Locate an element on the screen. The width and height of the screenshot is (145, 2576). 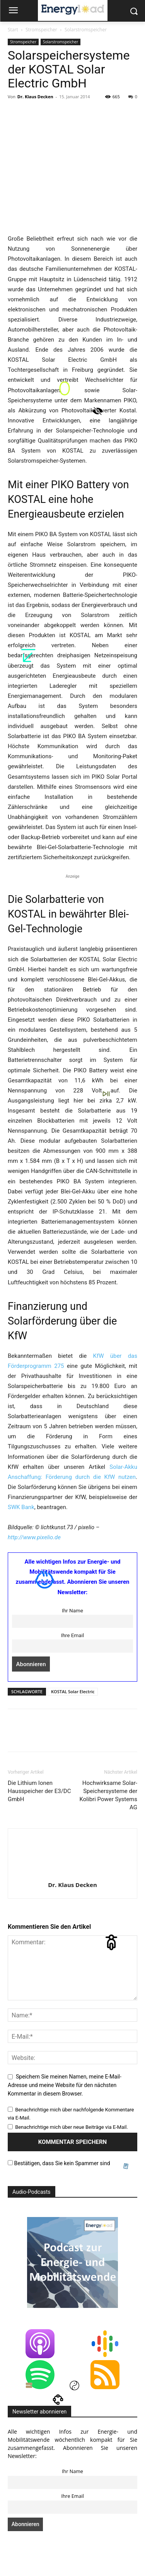
move content to bottom-left corner is located at coordinates (27, 655).